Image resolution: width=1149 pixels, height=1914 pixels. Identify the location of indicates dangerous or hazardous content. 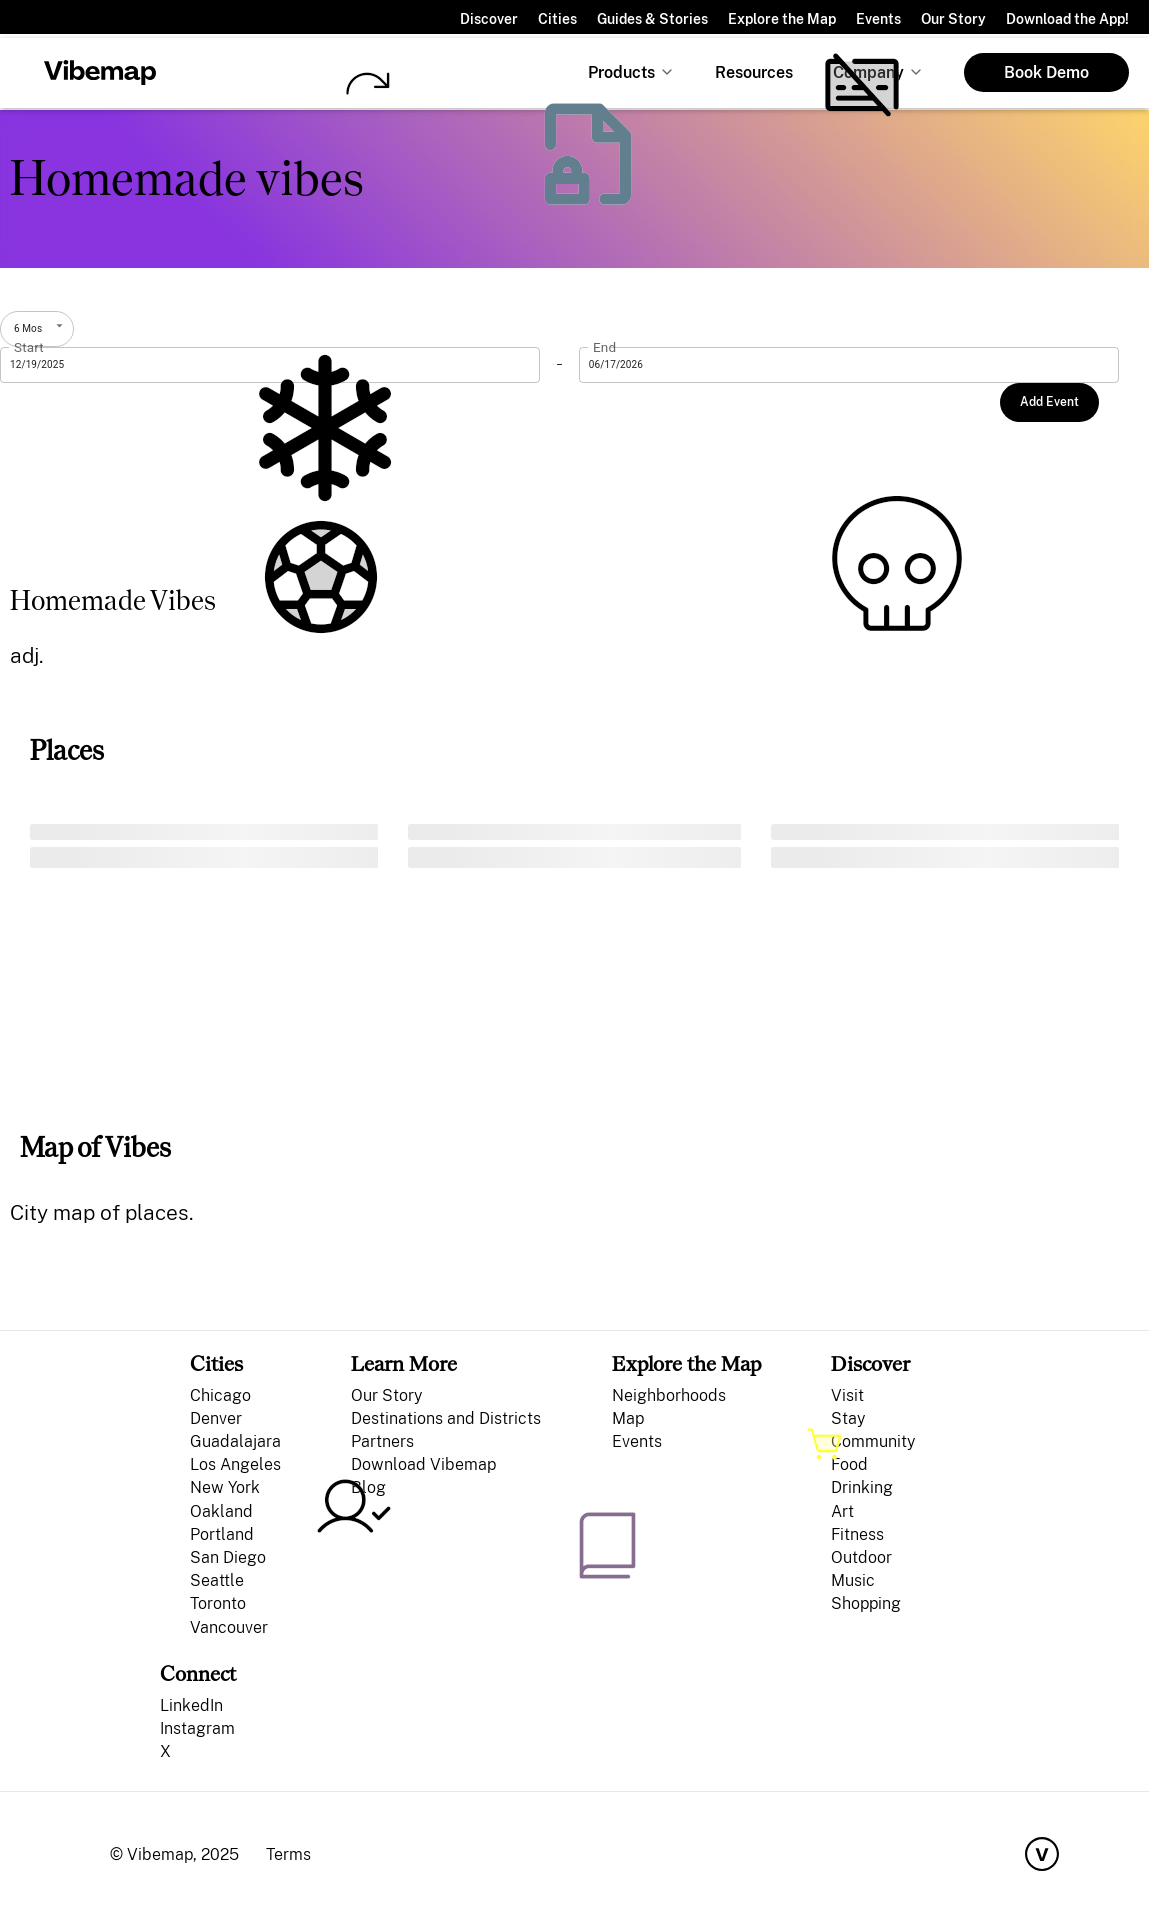
(897, 566).